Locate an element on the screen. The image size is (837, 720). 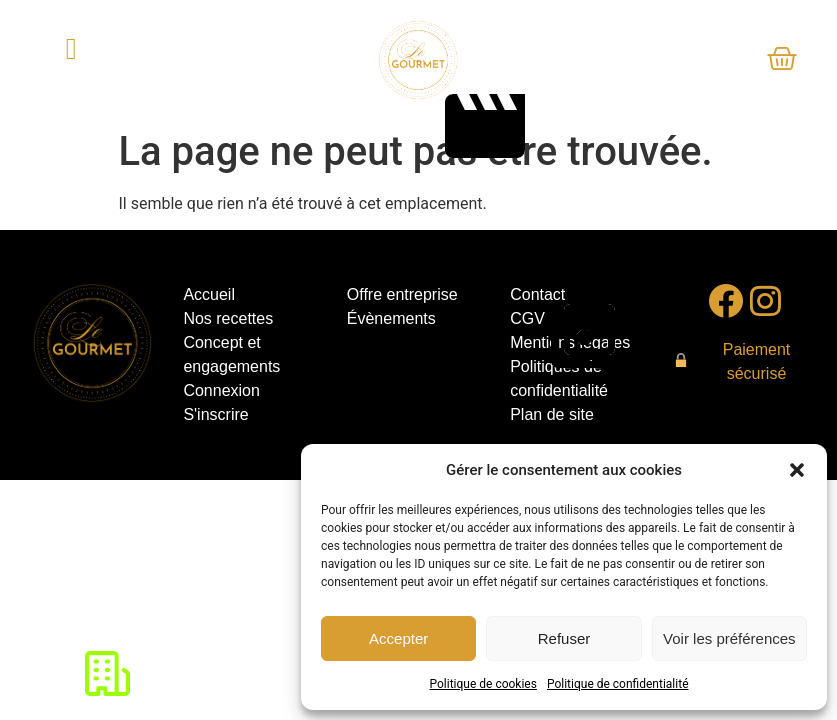
access video or movie content is located at coordinates (485, 126).